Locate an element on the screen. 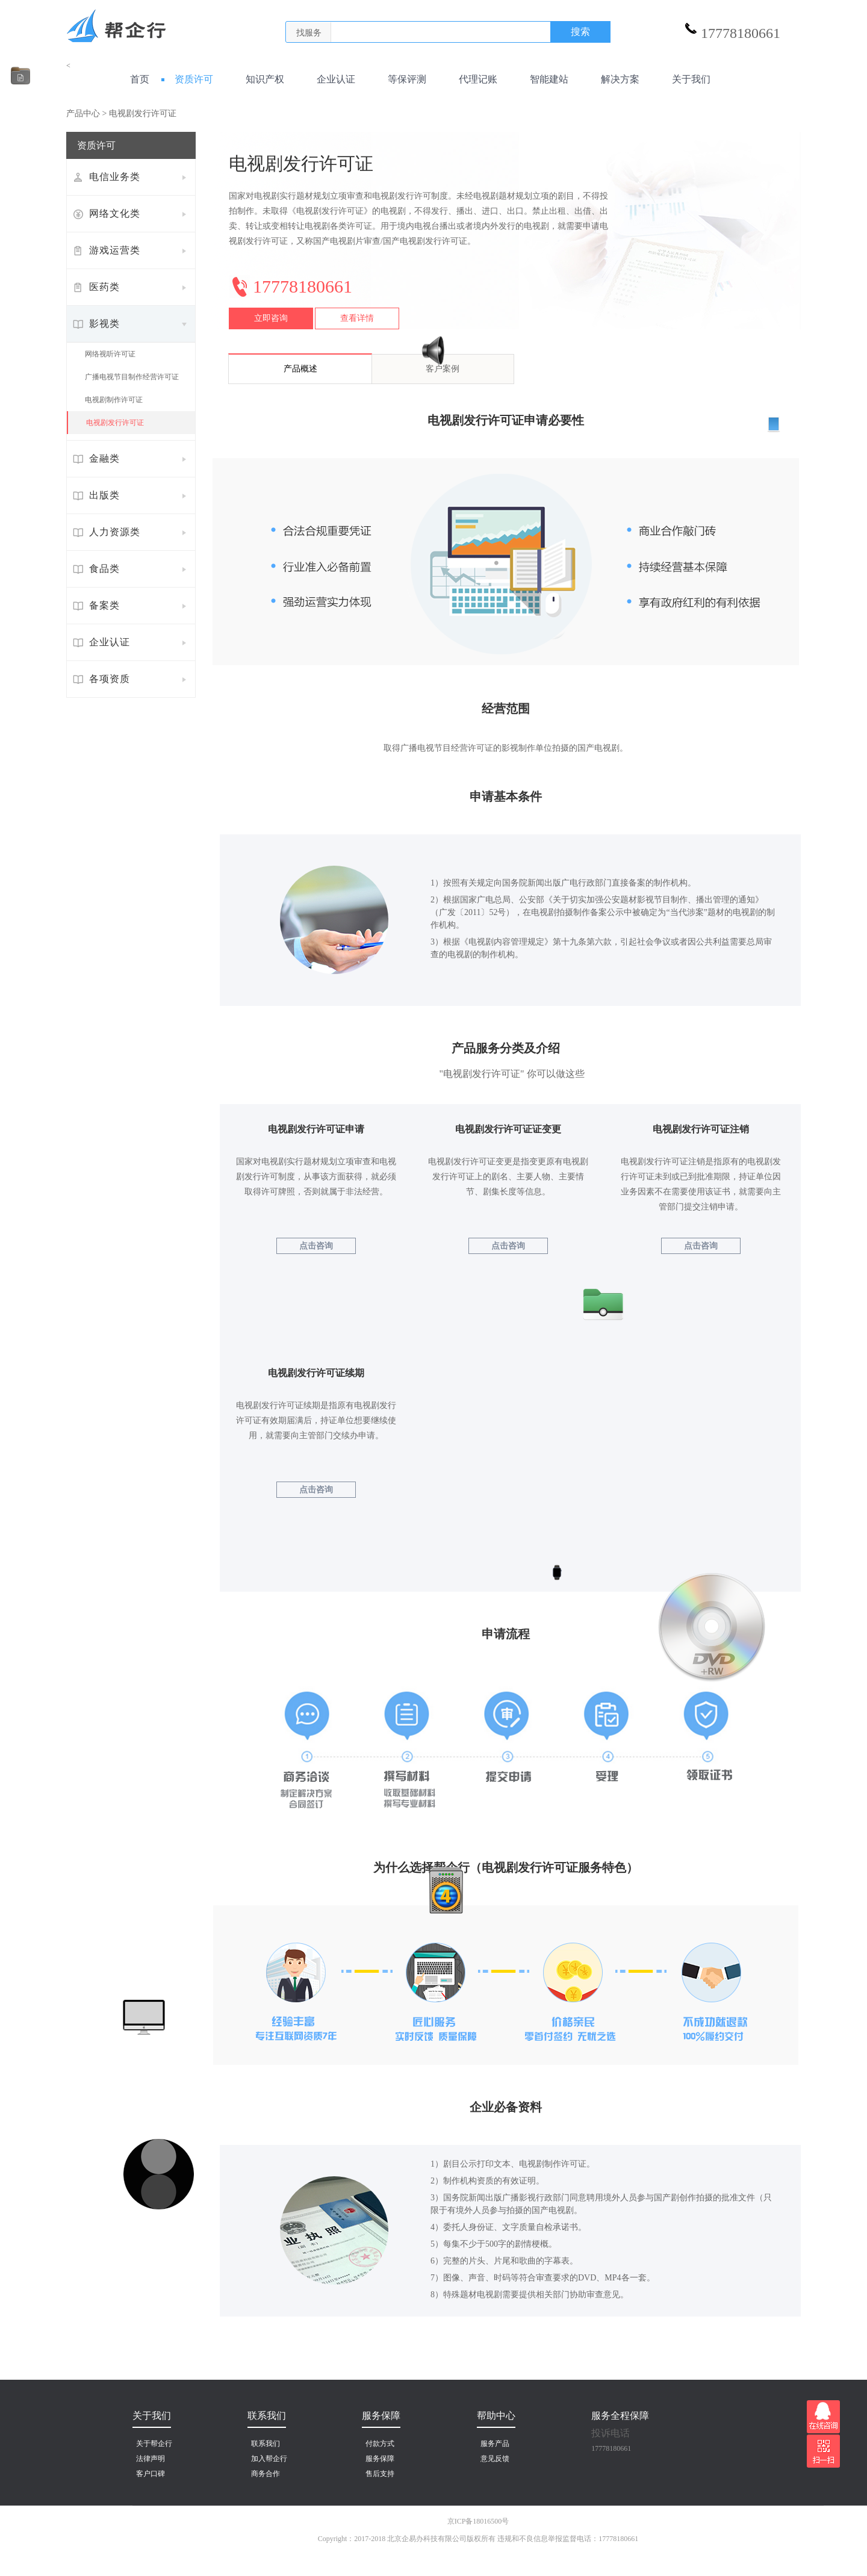  navigate to your iMac in the sidebar is located at coordinates (144, 2018).